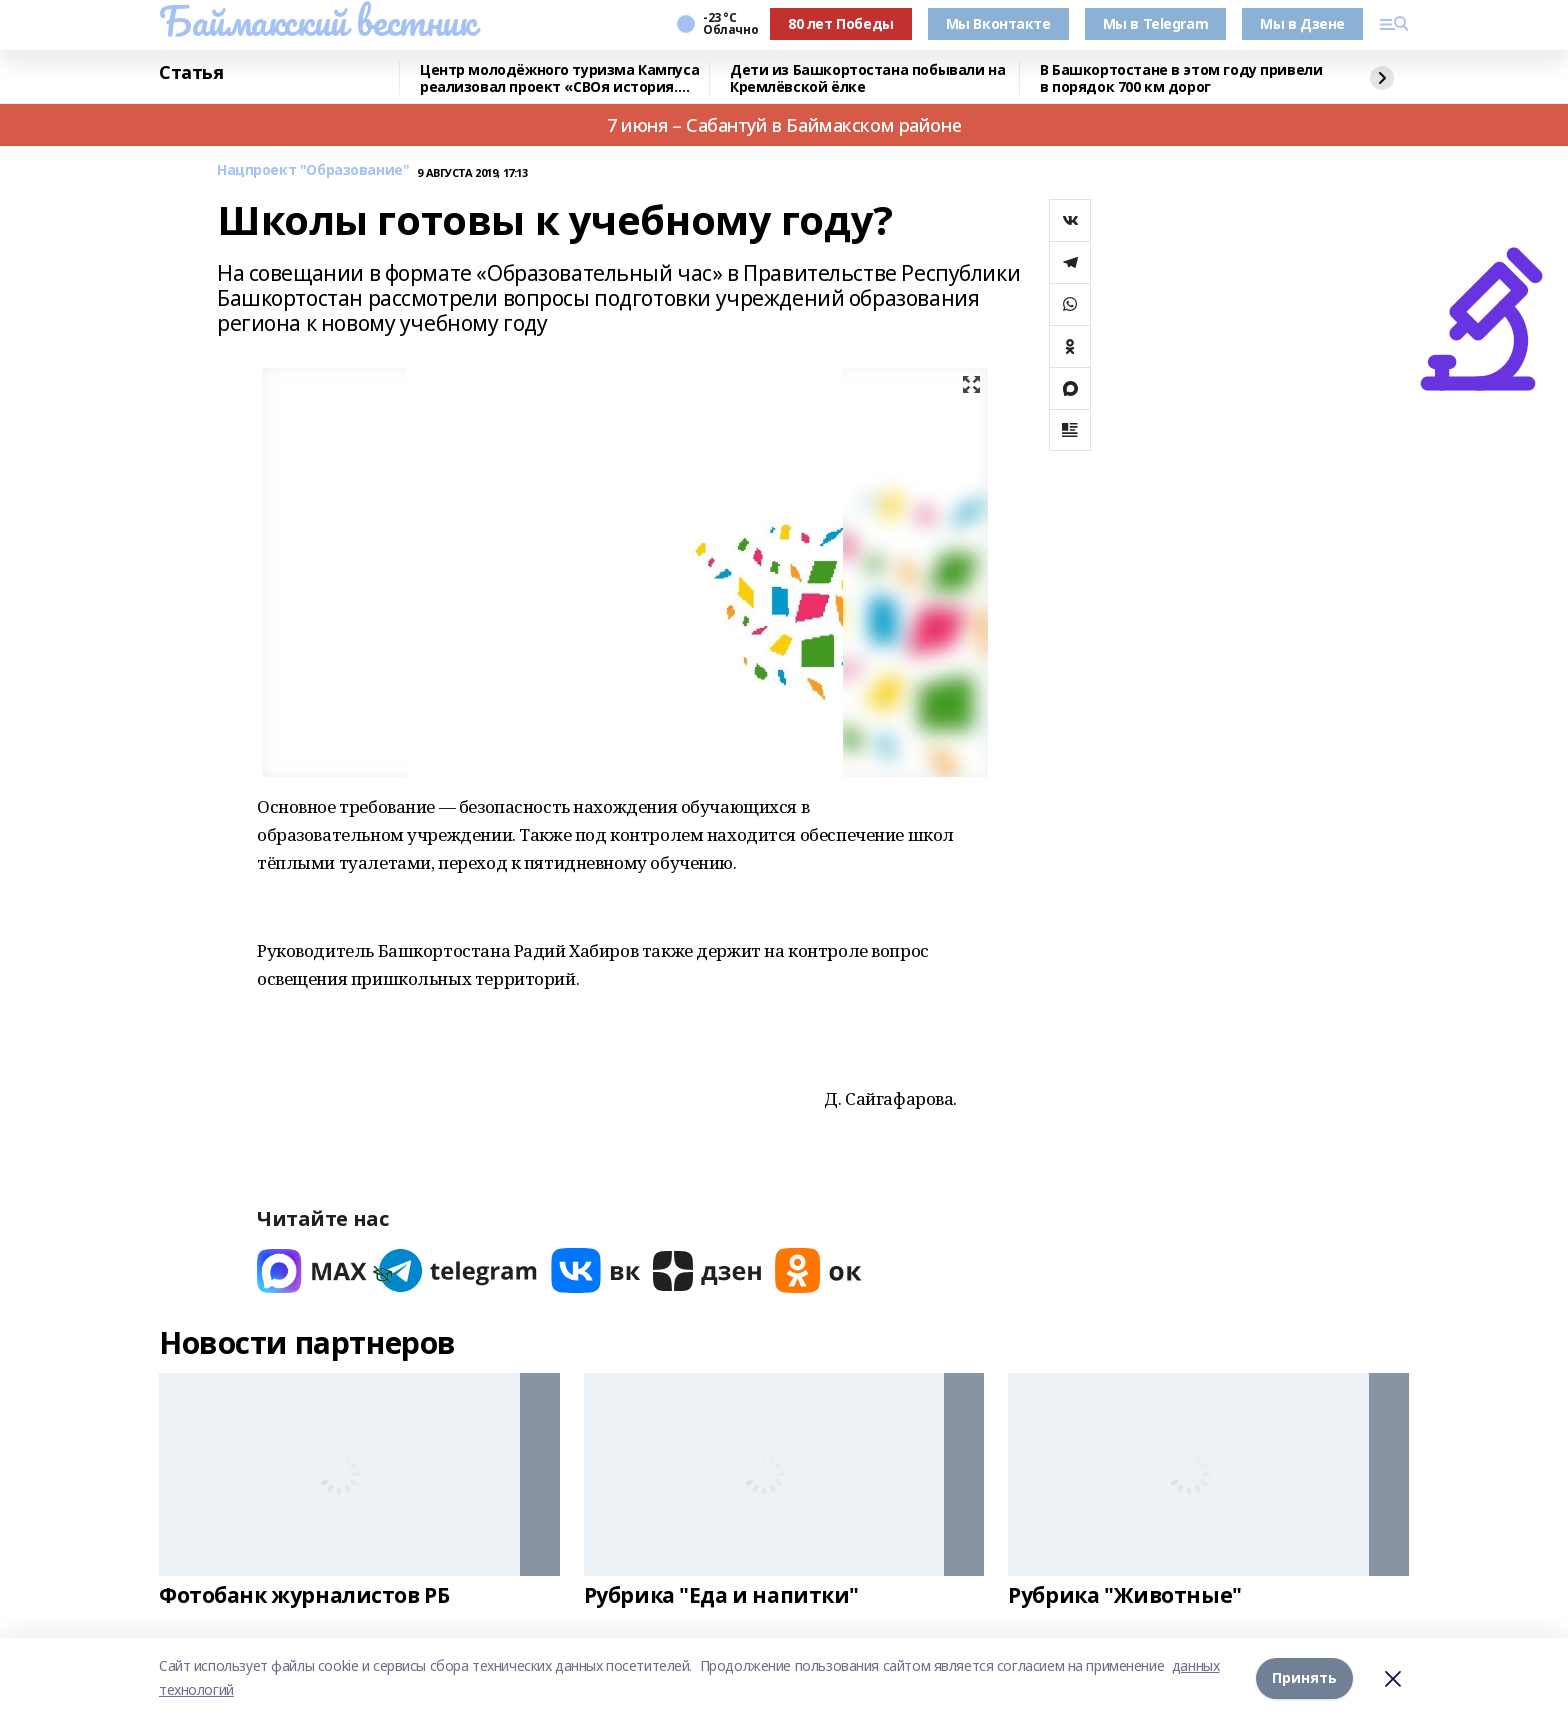  I want to click on school or education unavailable, so click(382, 1274).